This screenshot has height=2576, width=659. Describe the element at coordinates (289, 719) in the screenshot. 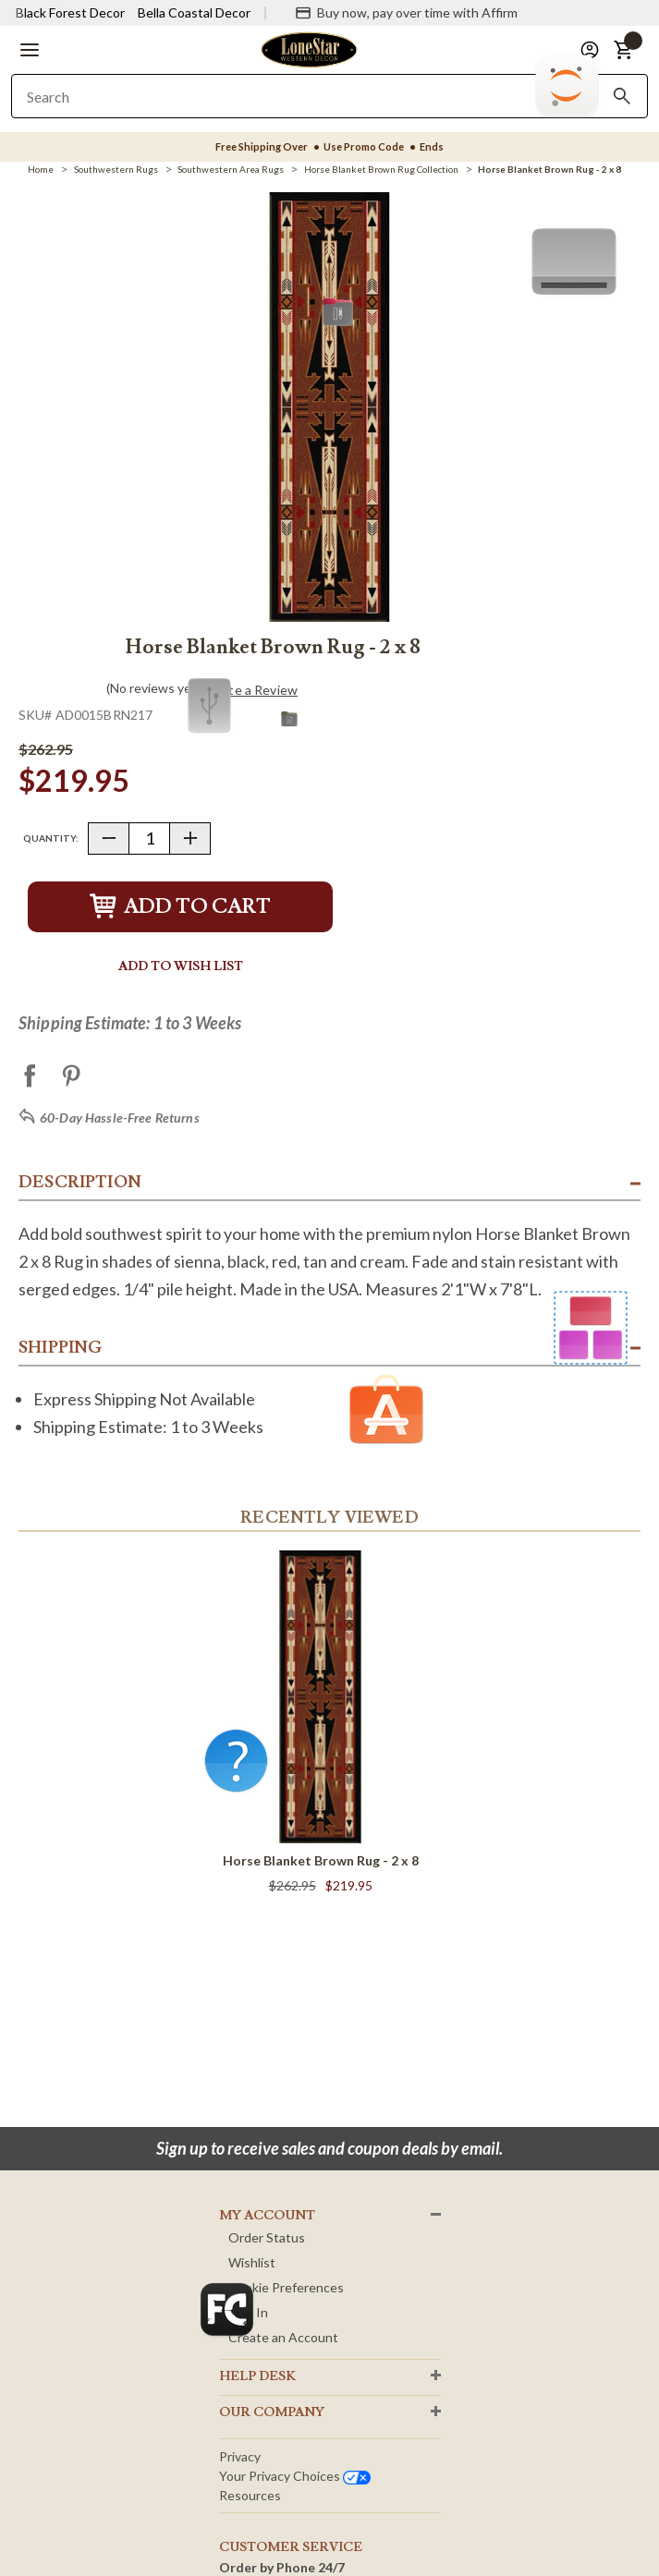

I see `open your documents folder` at that location.